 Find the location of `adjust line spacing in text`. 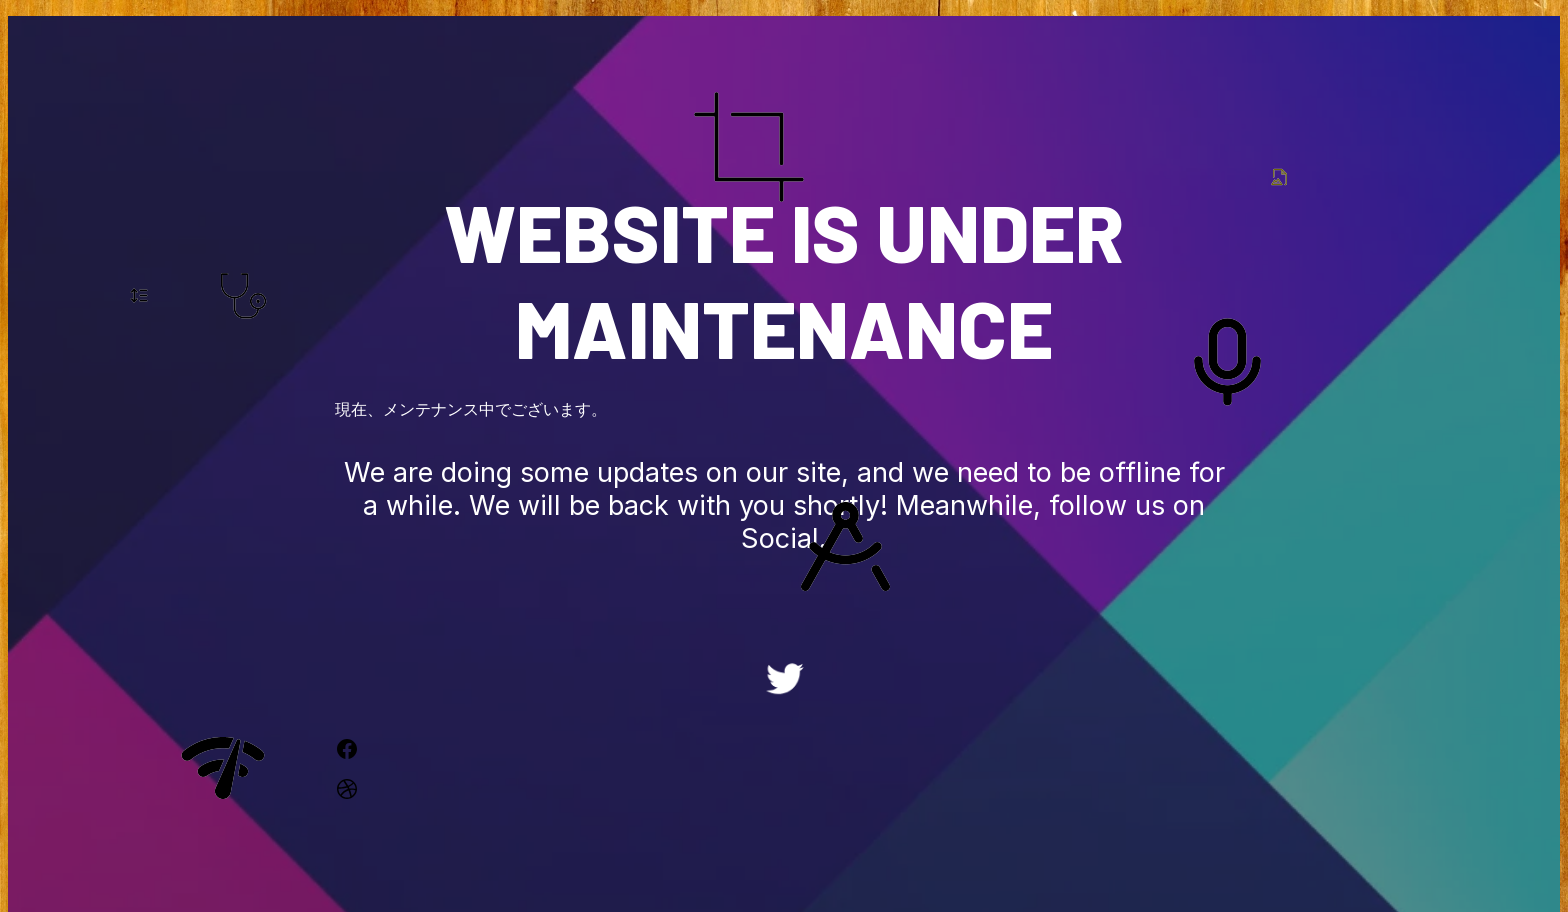

adjust line spacing in text is located at coordinates (139, 295).